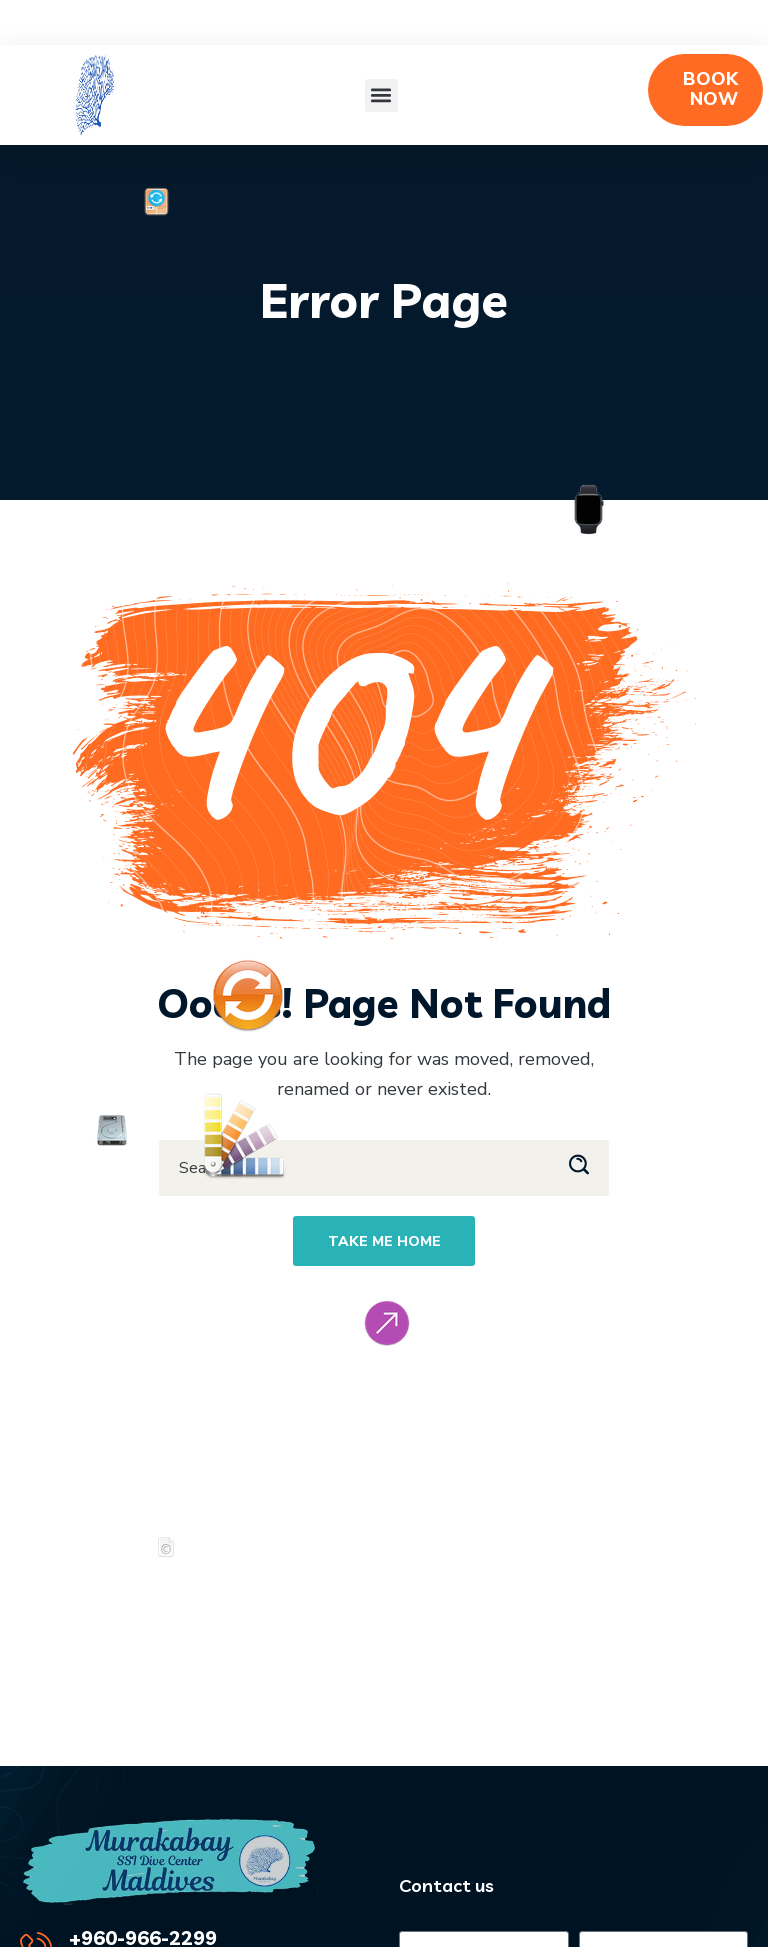  What do you see at coordinates (156, 201) in the screenshot?
I see `system package updates available` at bounding box center [156, 201].